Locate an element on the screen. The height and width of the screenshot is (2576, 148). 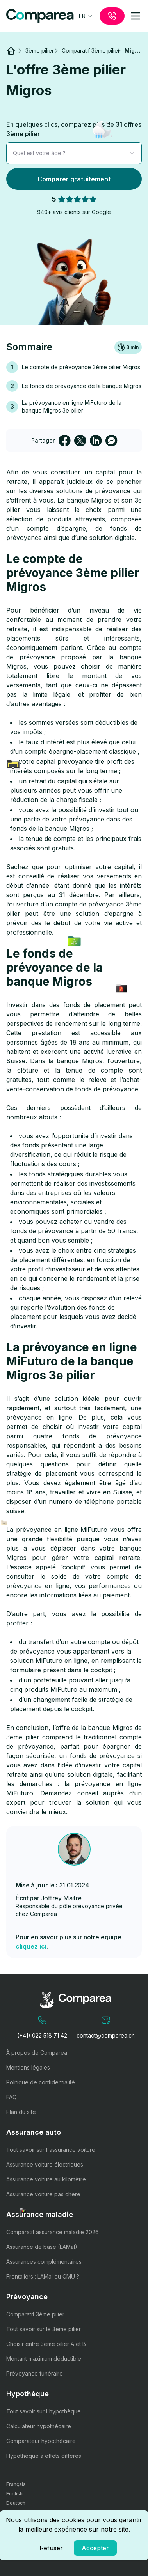
open gtk folder is located at coordinates (23, 2211).